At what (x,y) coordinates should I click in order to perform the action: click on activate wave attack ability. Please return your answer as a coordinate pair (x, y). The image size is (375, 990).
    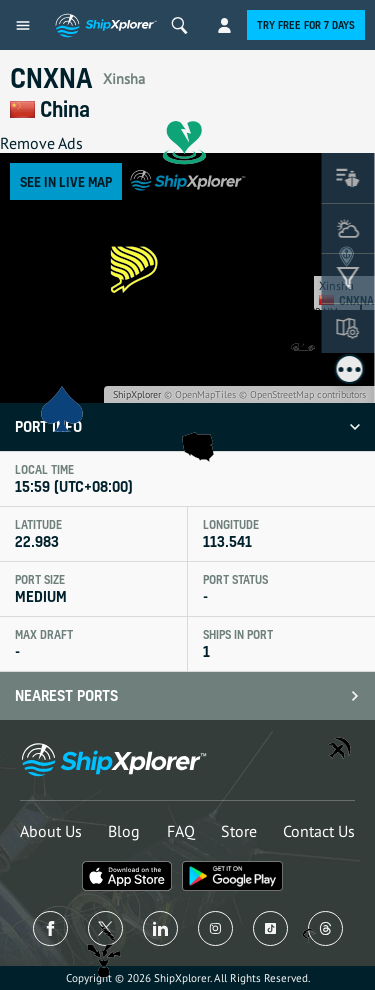
    Looking at the image, I should click on (134, 270).